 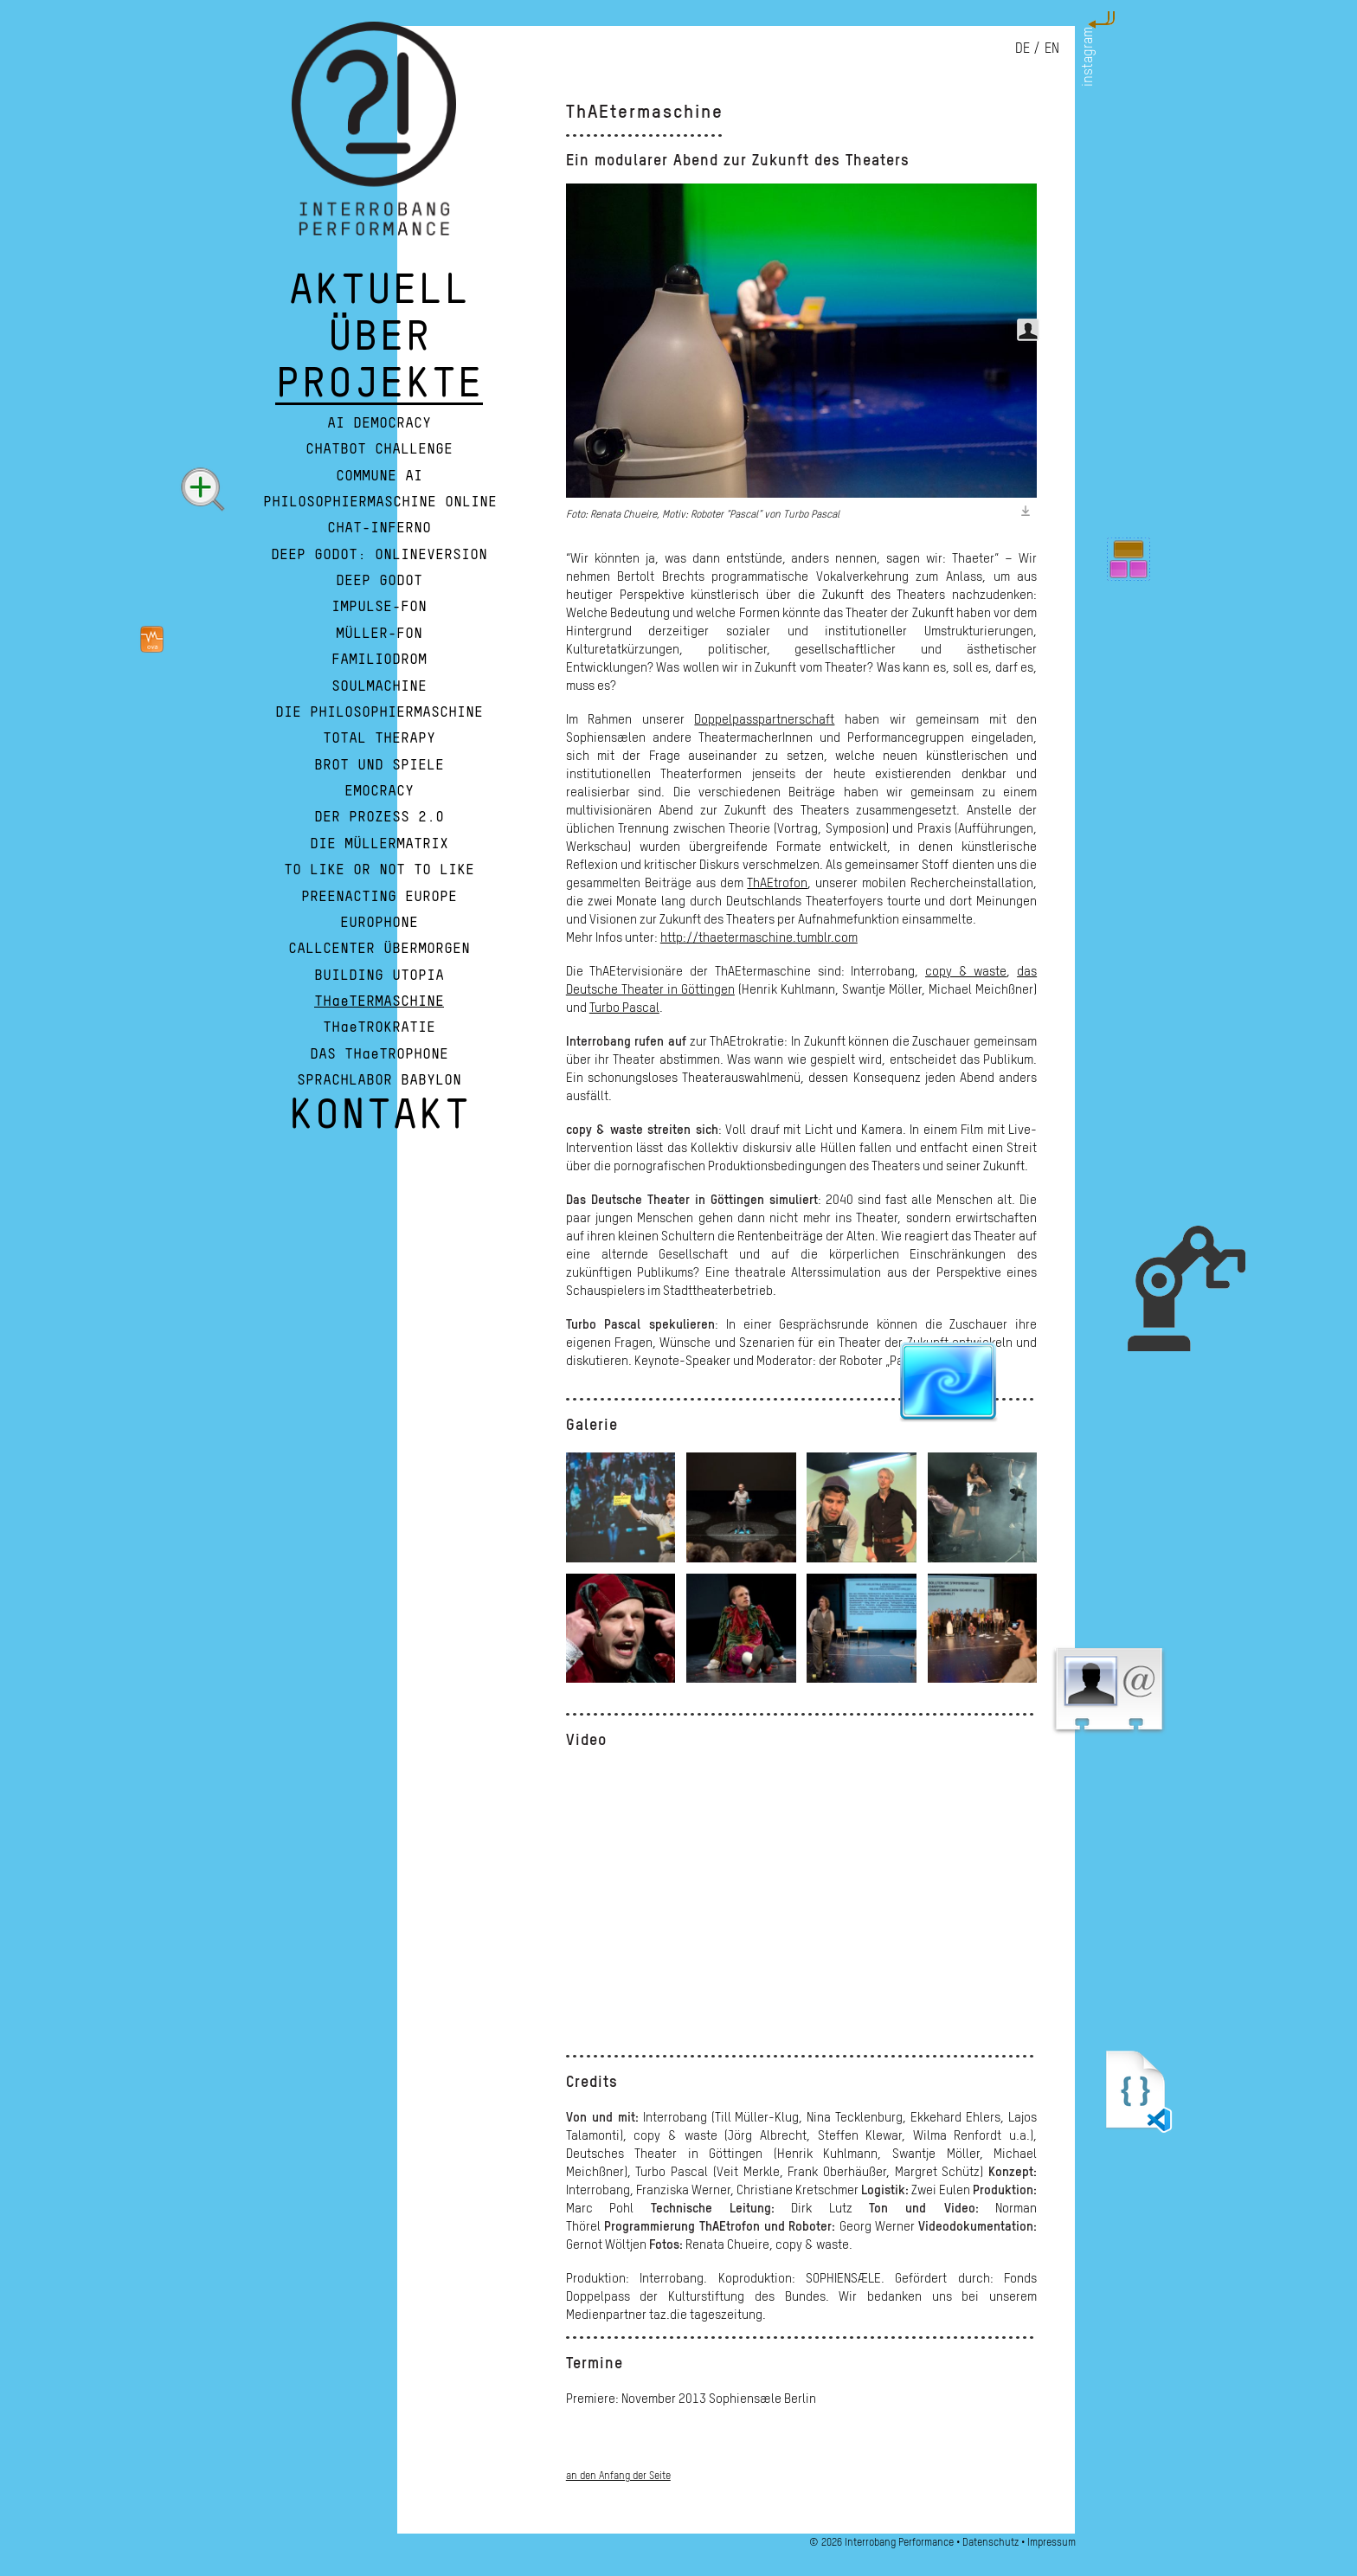 What do you see at coordinates (1129, 559) in the screenshot?
I see `select all items in the current view` at bounding box center [1129, 559].